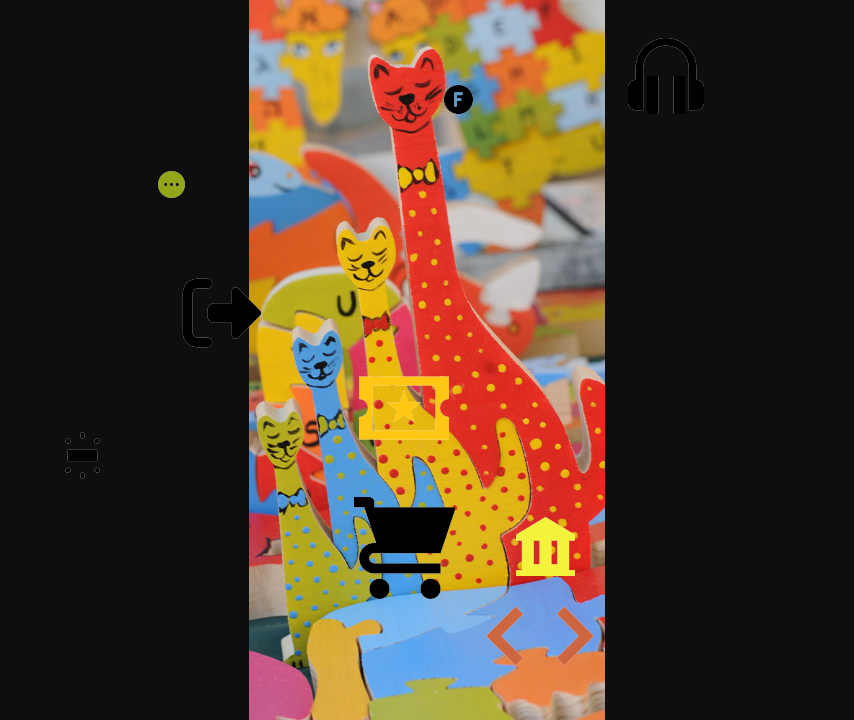  Describe the element at coordinates (458, 99) in the screenshot. I see `facebook app or social media shortcut` at that location.